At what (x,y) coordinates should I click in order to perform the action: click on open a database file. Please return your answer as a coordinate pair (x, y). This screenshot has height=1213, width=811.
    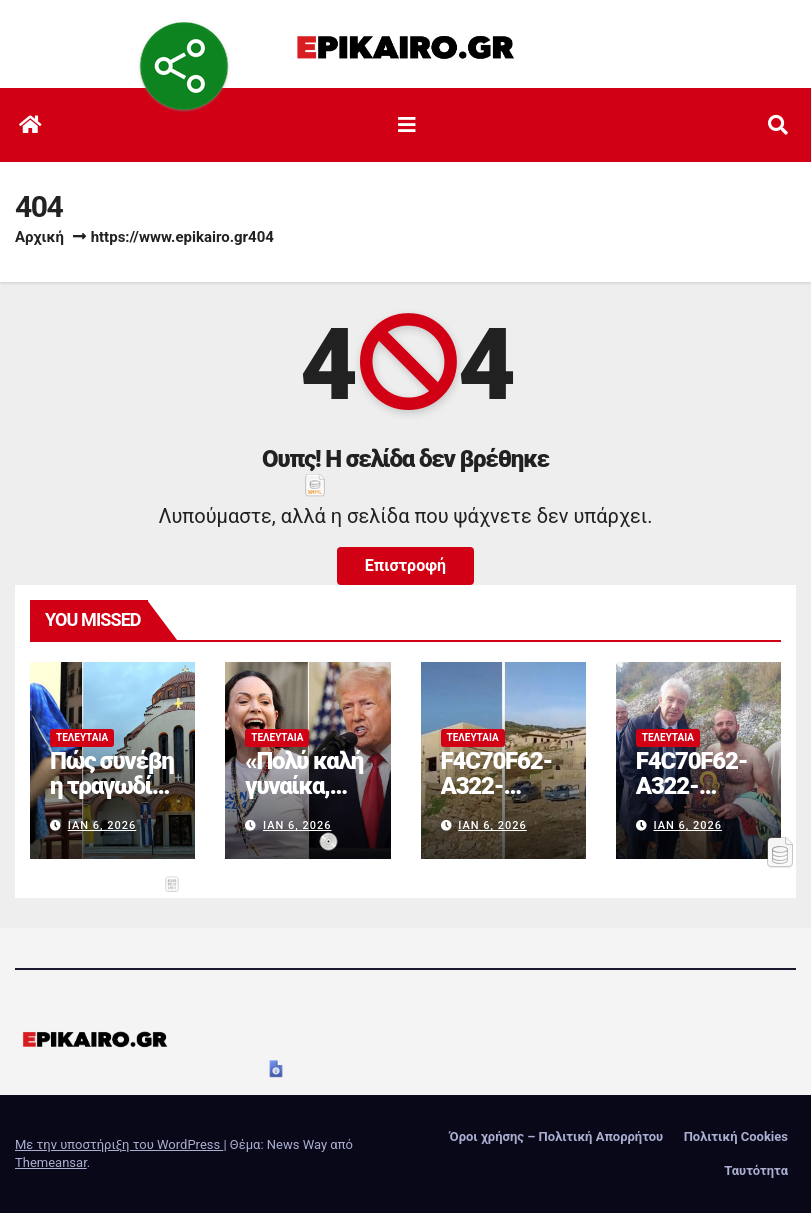
    Looking at the image, I should click on (780, 852).